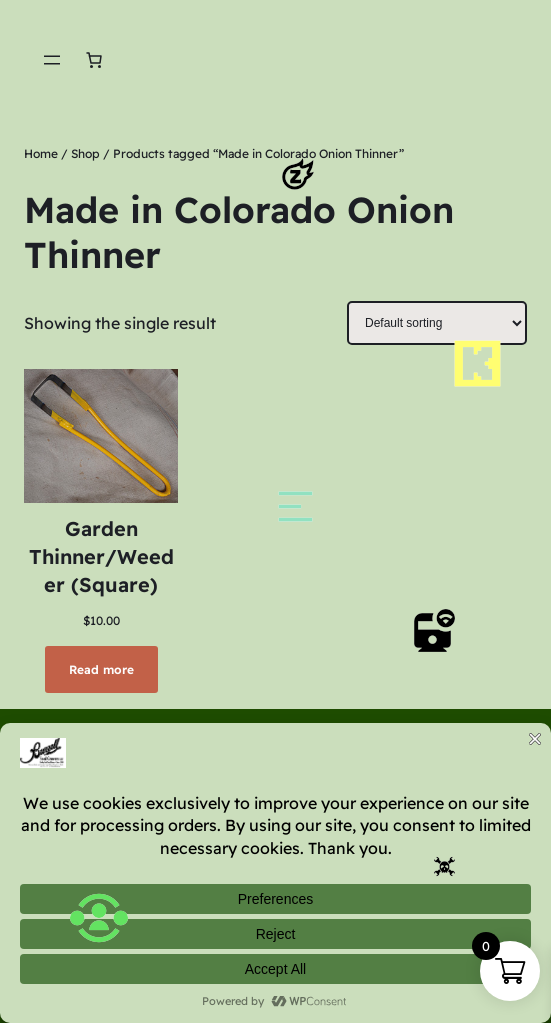  I want to click on open the Kick streaming platform, so click(477, 363).